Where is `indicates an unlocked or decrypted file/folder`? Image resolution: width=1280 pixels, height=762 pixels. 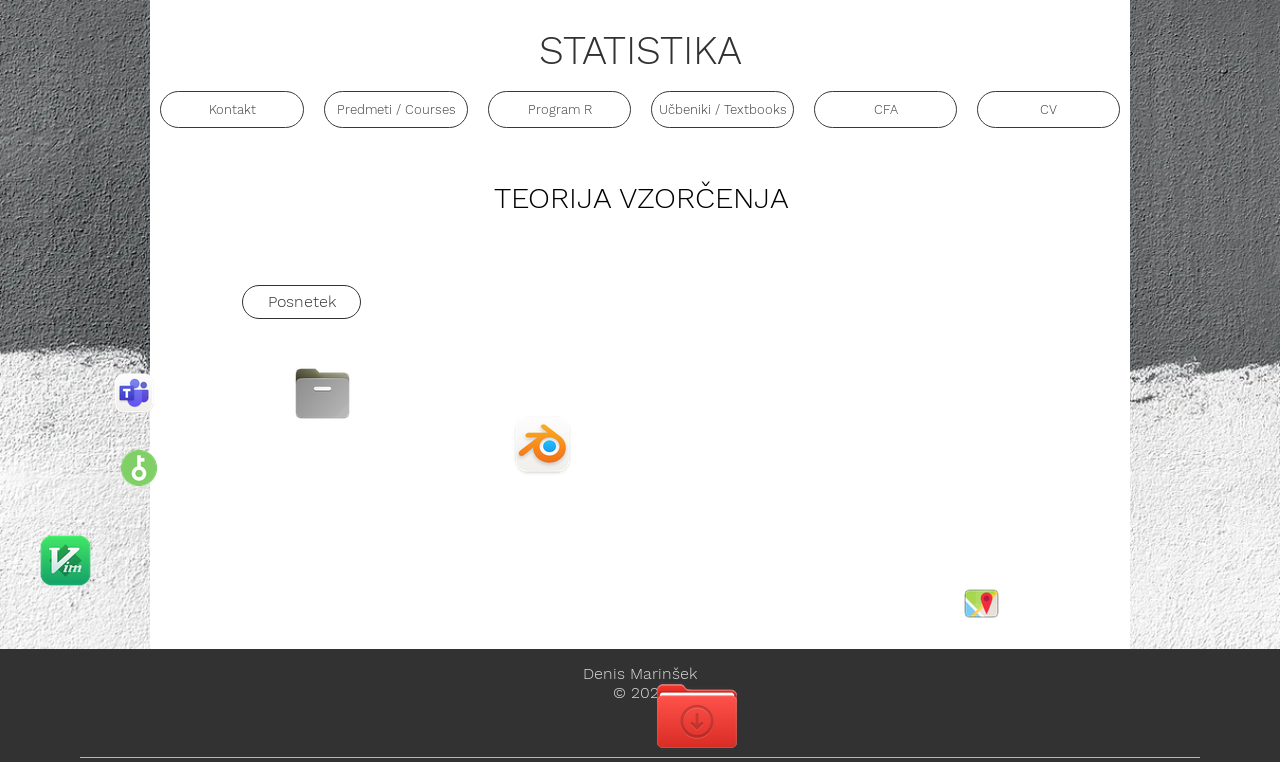
indicates an unlocked or decrypted file/folder is located at coordinates (139, 468).